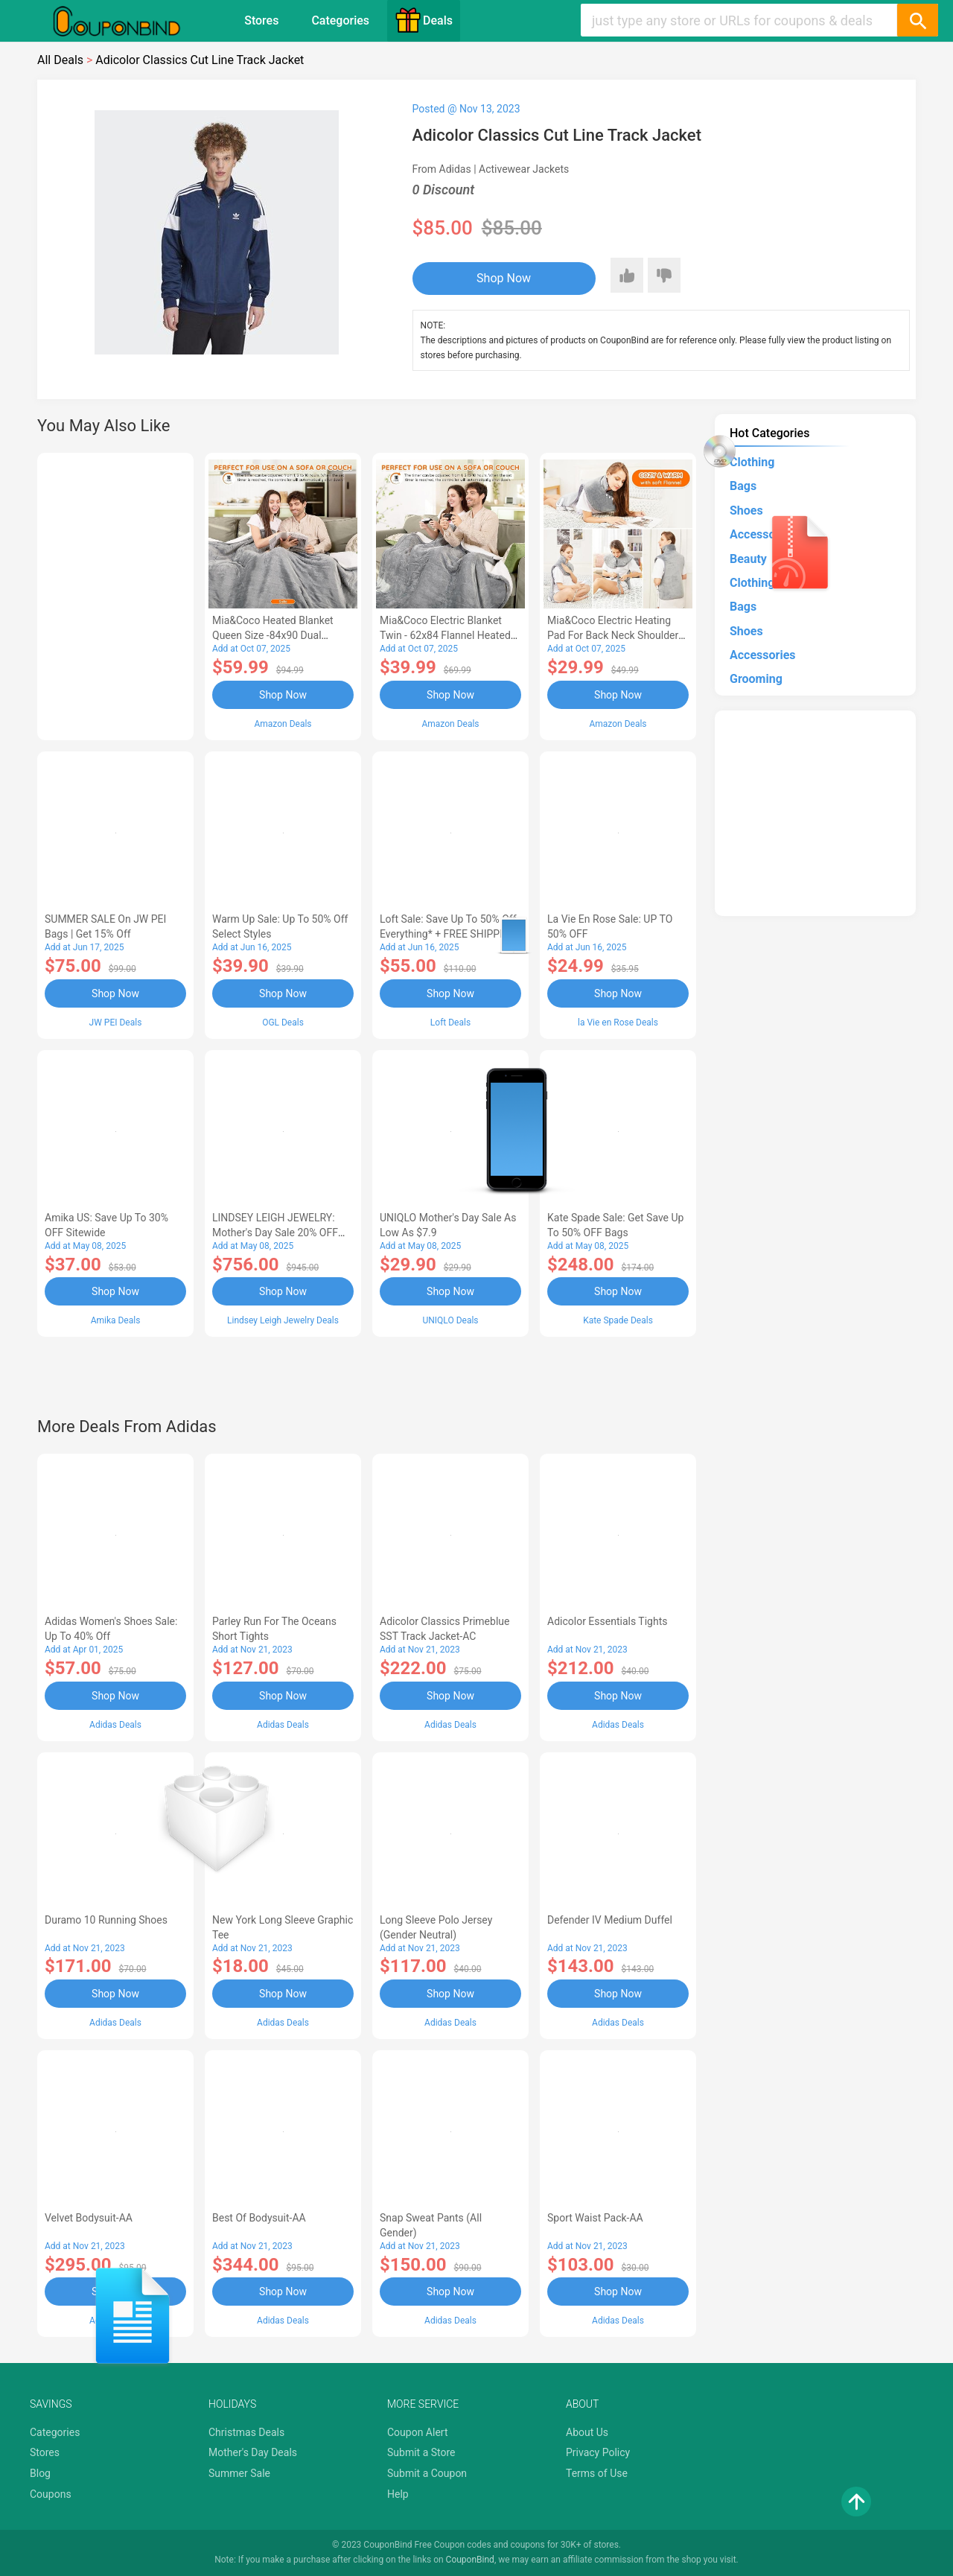 The image size is (953, 2576). What do you see at coordinates (216, 1819) in the screenshot?
I see `kernel extension file for macOS system` at bounding box center [216, 1819].